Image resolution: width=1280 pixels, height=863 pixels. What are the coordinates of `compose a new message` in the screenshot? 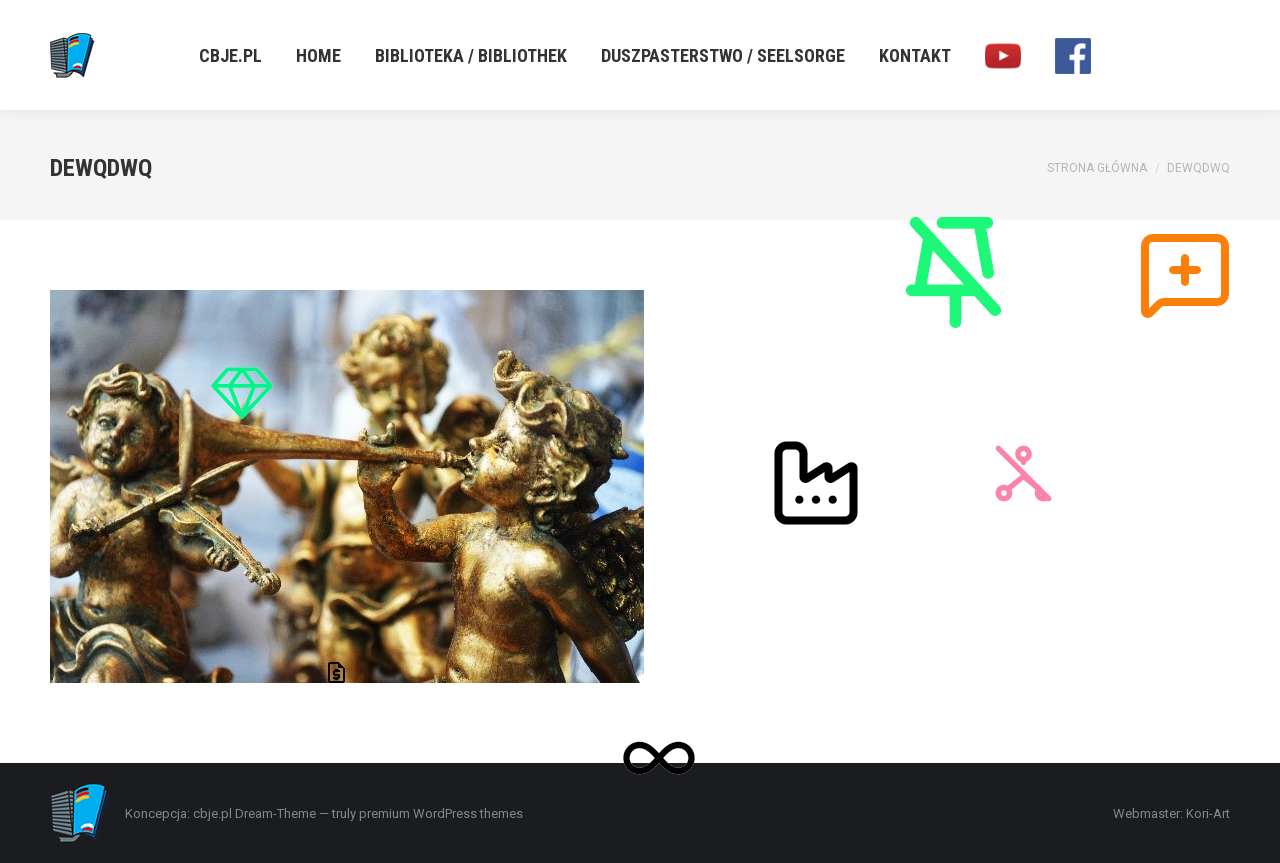 It's located at (1185, 274).